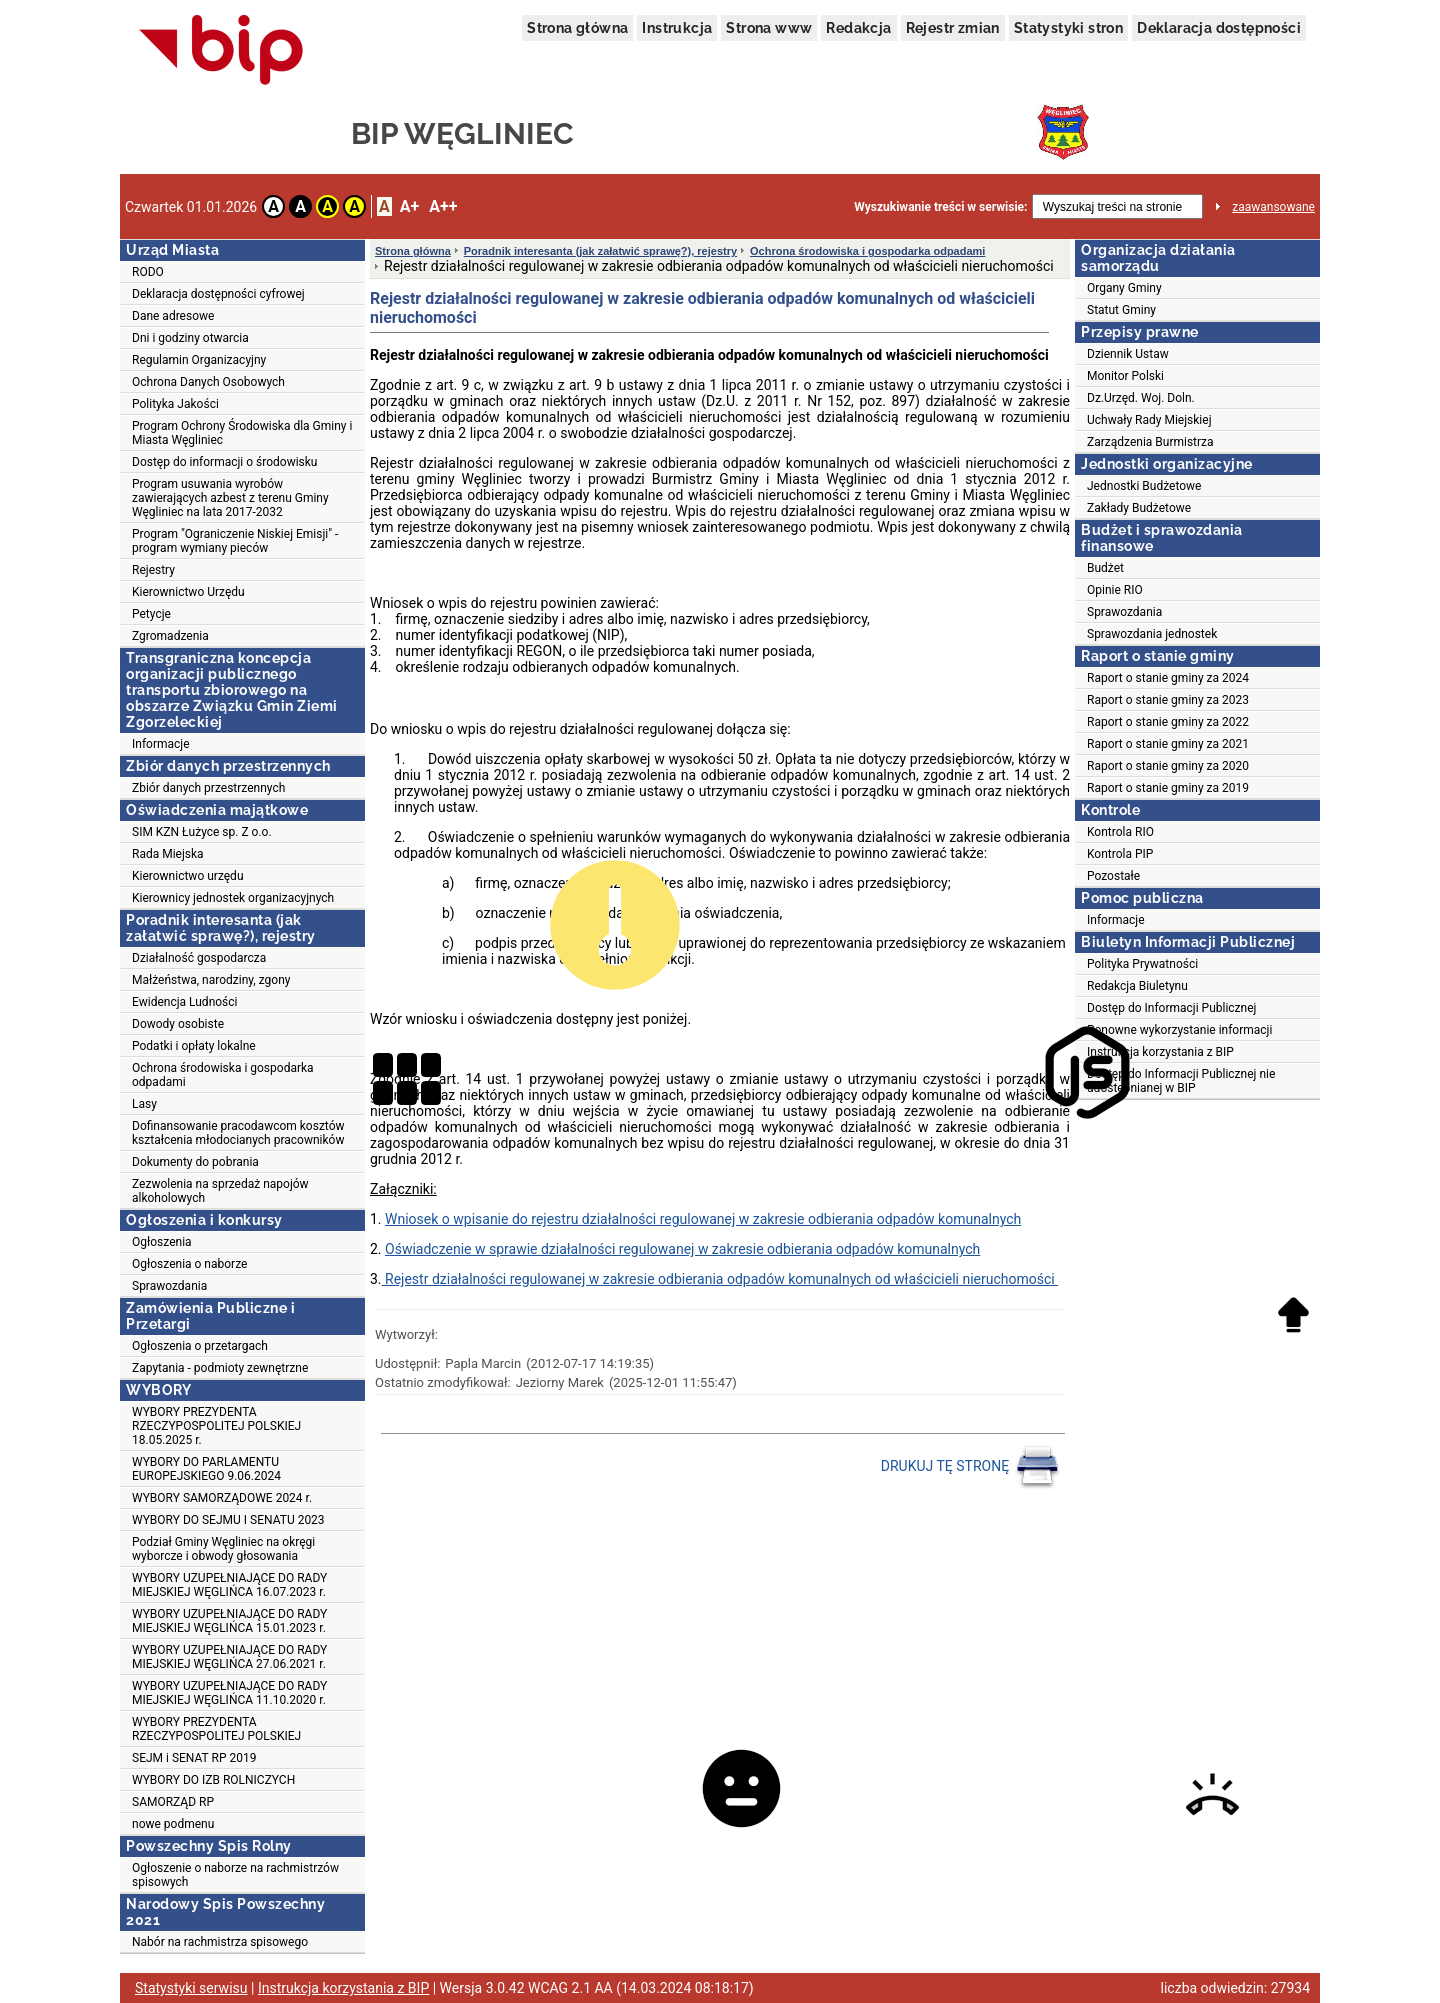 Image resolution: width=1440 pixels, height=2003 pixels. Describe the element at coordinates (405, 1081) in the screenshot. I see `switch to grid view` at that location.